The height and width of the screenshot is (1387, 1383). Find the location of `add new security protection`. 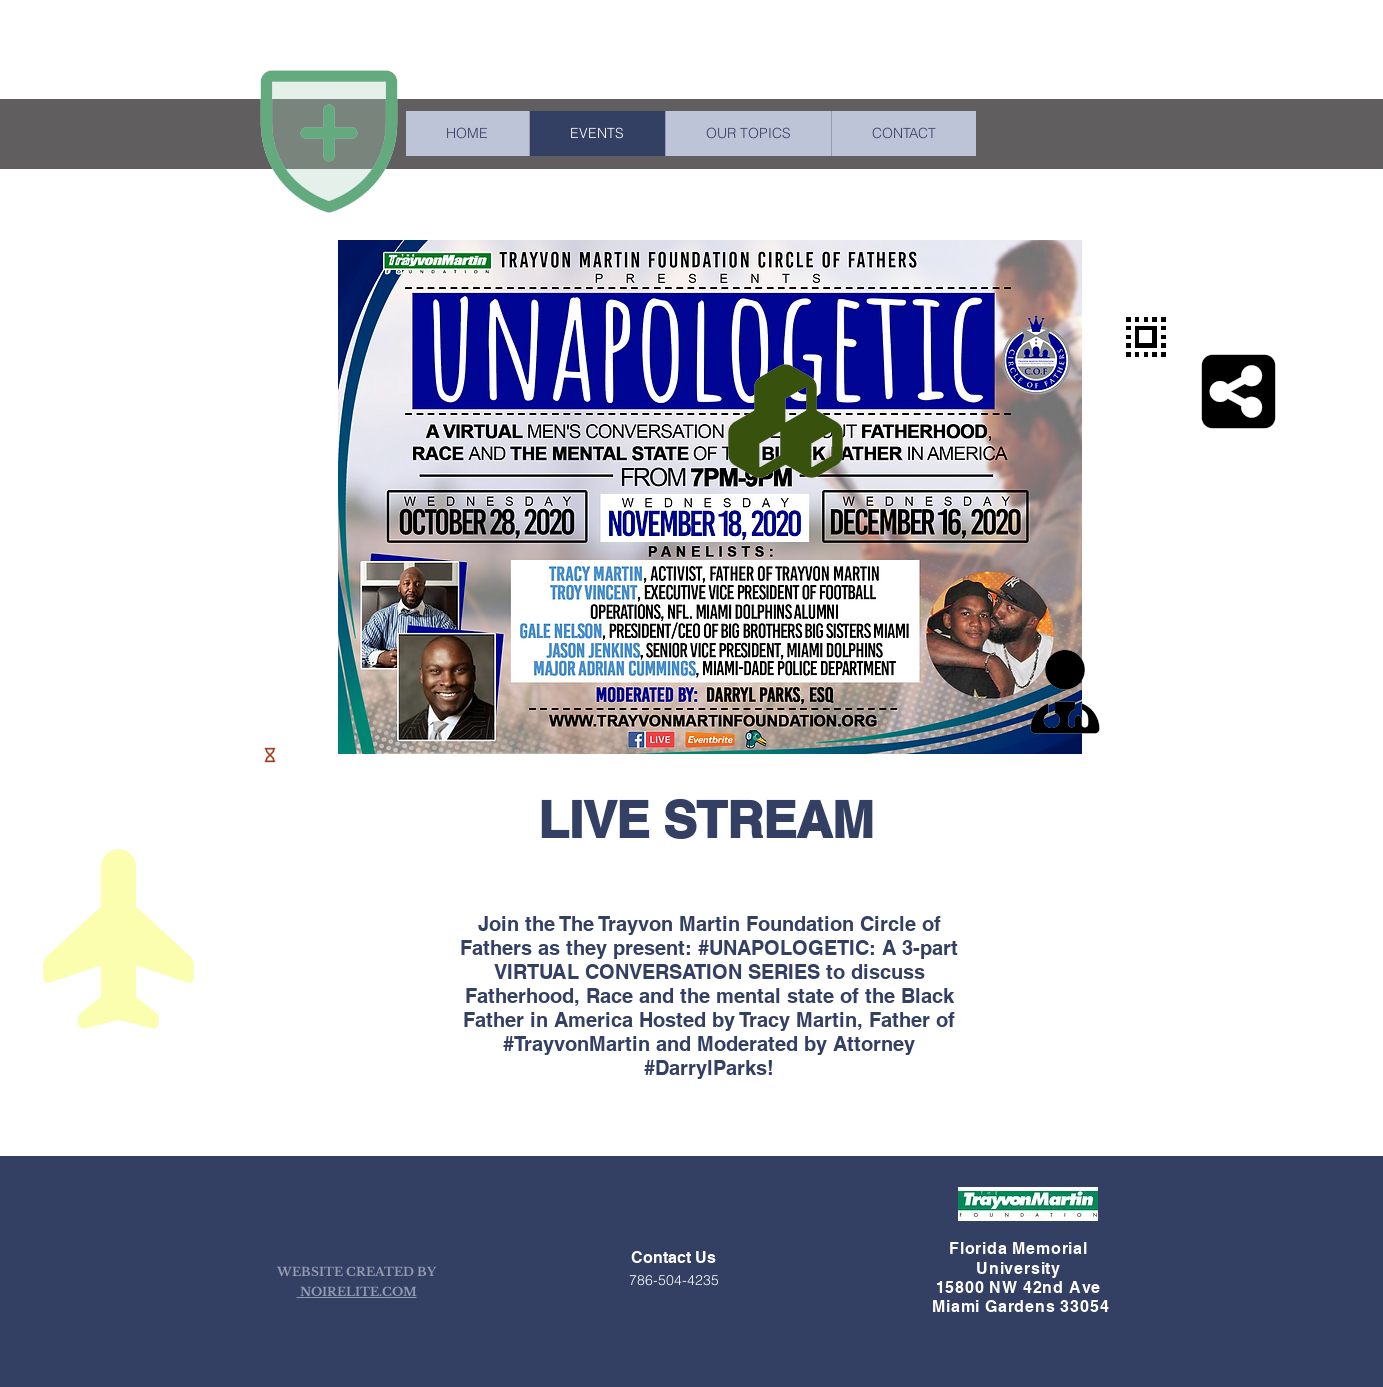

add new security protection is located at coordinates (329, 133).